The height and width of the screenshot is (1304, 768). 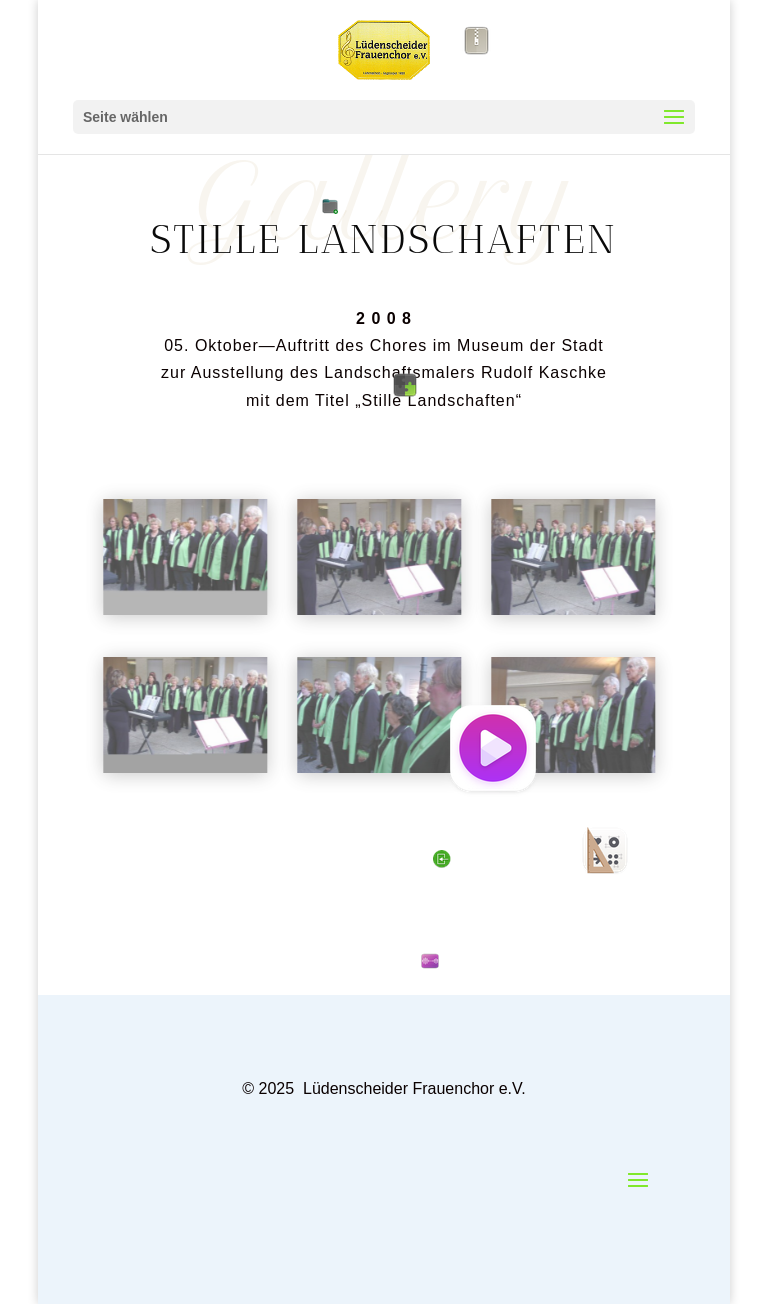 What do you see at coordinates (405, 385) in the screenshot?
I see `open browser extensions manager` at bounding box center [405, 385].